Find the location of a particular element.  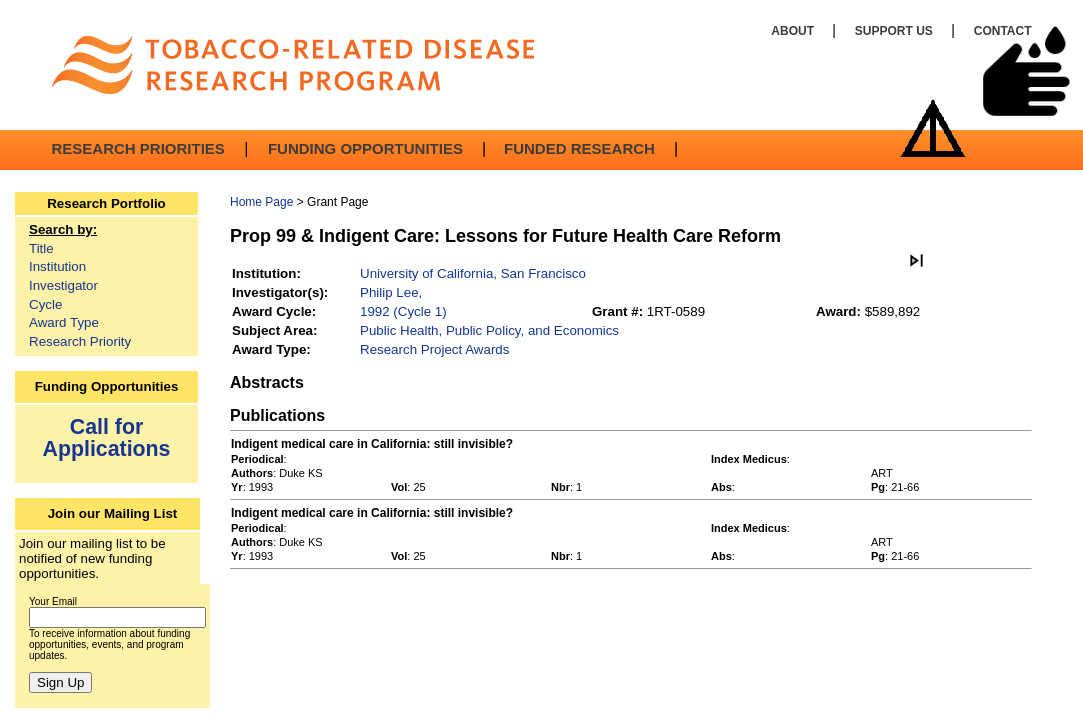

skip to the next track or video is located at coordinates (916, 260).